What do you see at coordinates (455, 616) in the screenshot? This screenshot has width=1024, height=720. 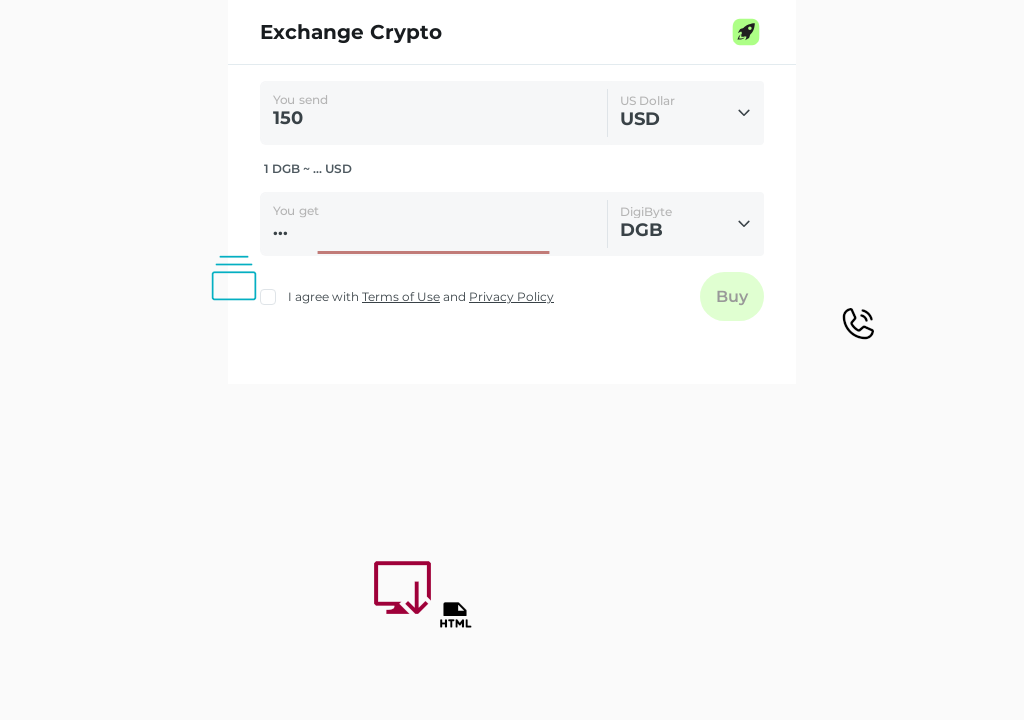 I see `view or open an HTML file` at bounding box center [455, 616].